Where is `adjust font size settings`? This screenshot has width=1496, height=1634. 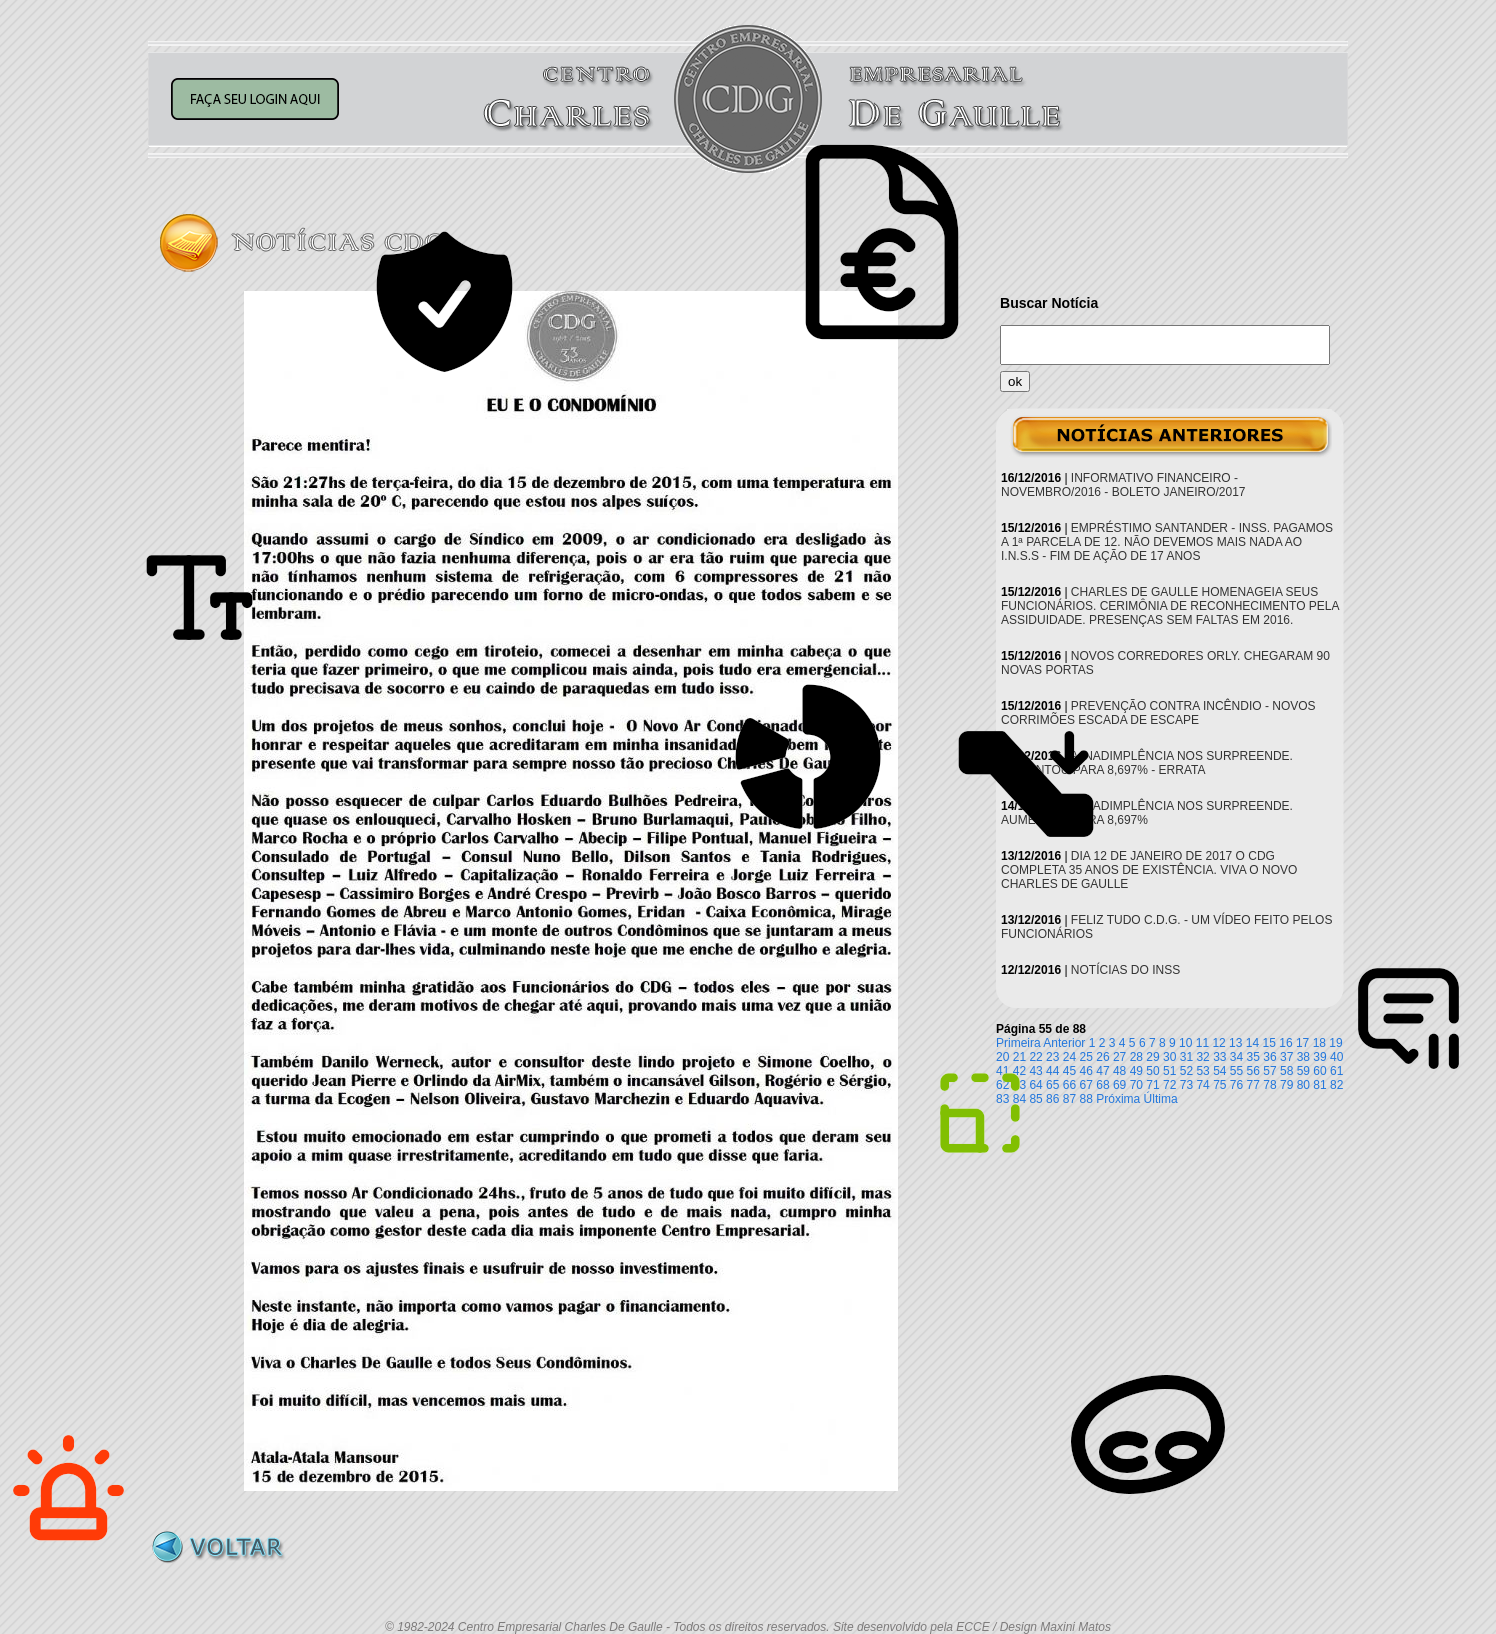 adjust font size settings is located at coordinates (199, 597).